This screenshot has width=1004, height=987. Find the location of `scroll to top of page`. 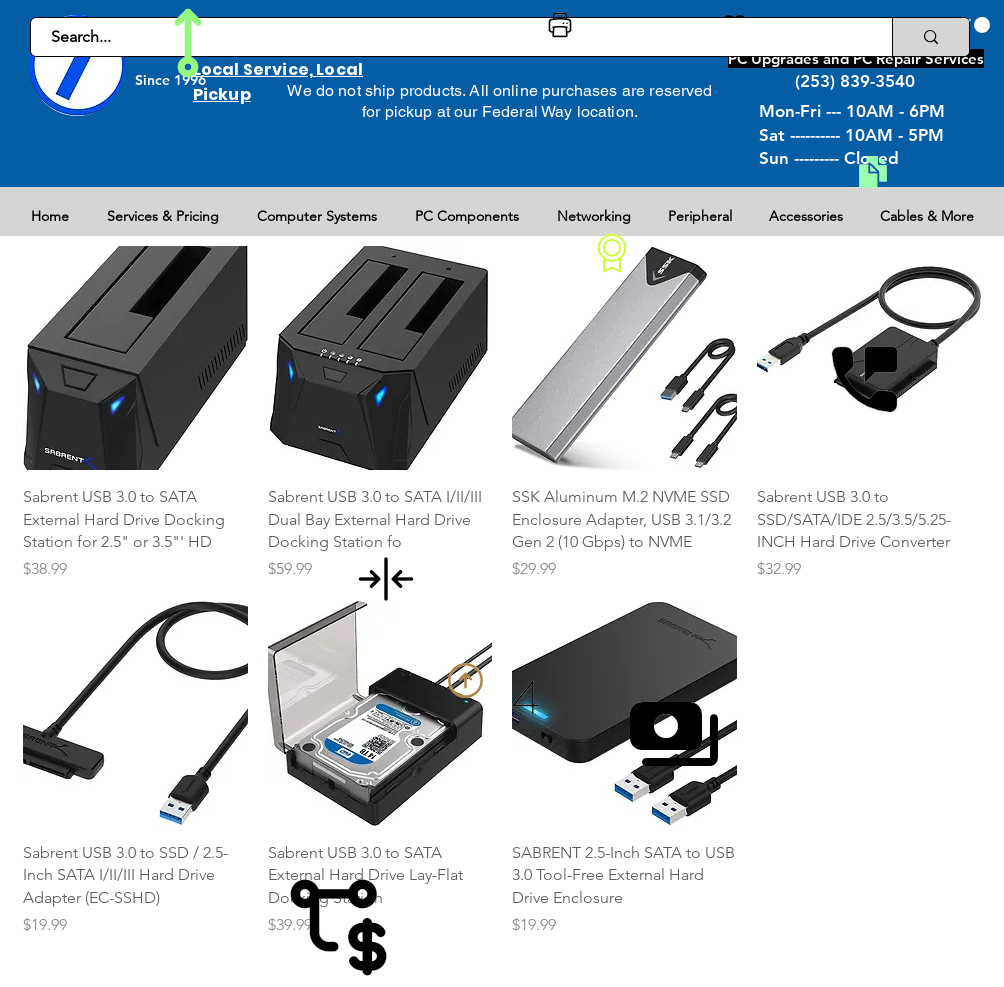

scroll to top of page is located at coordinates (465, 680).